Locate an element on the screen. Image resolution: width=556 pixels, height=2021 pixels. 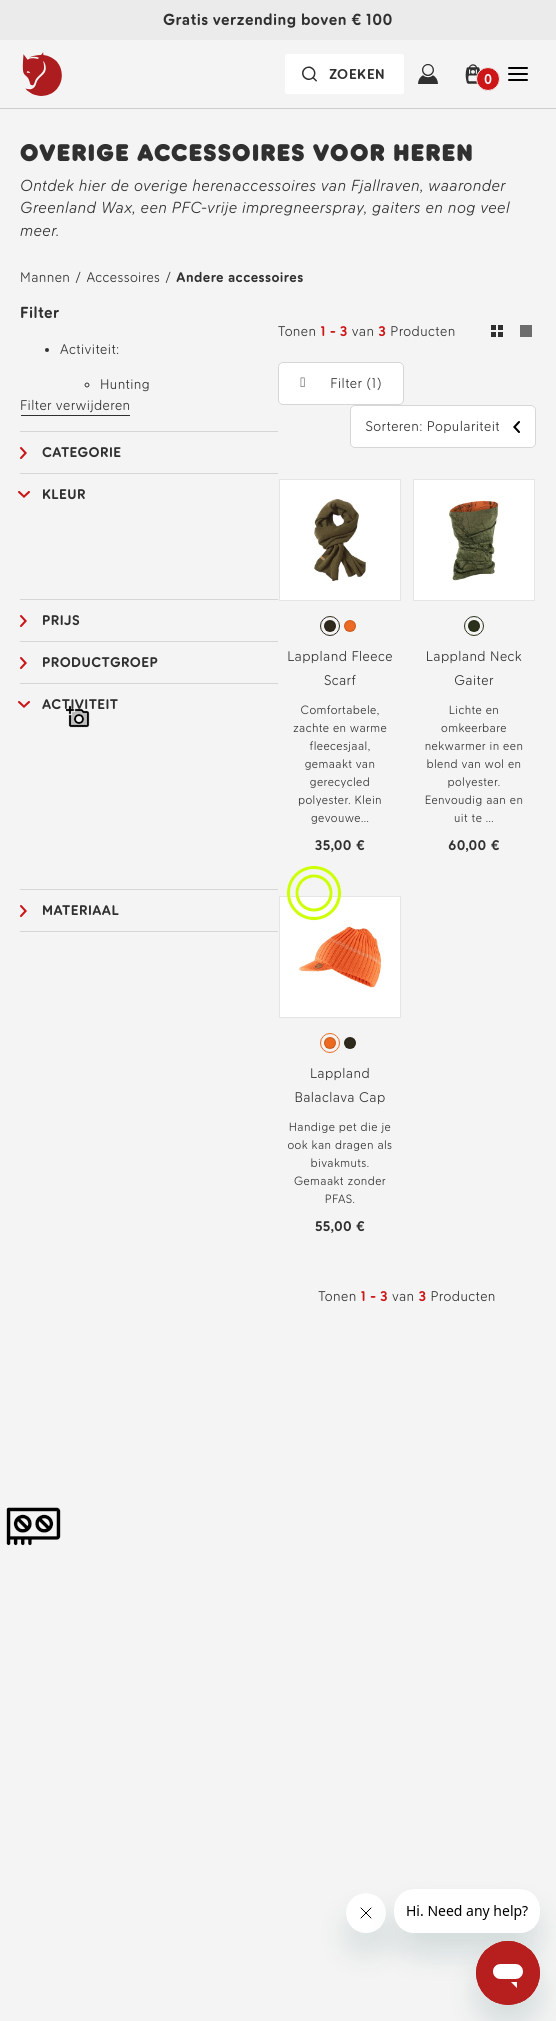
start recording audio or video is located at coordinates (314, 893).